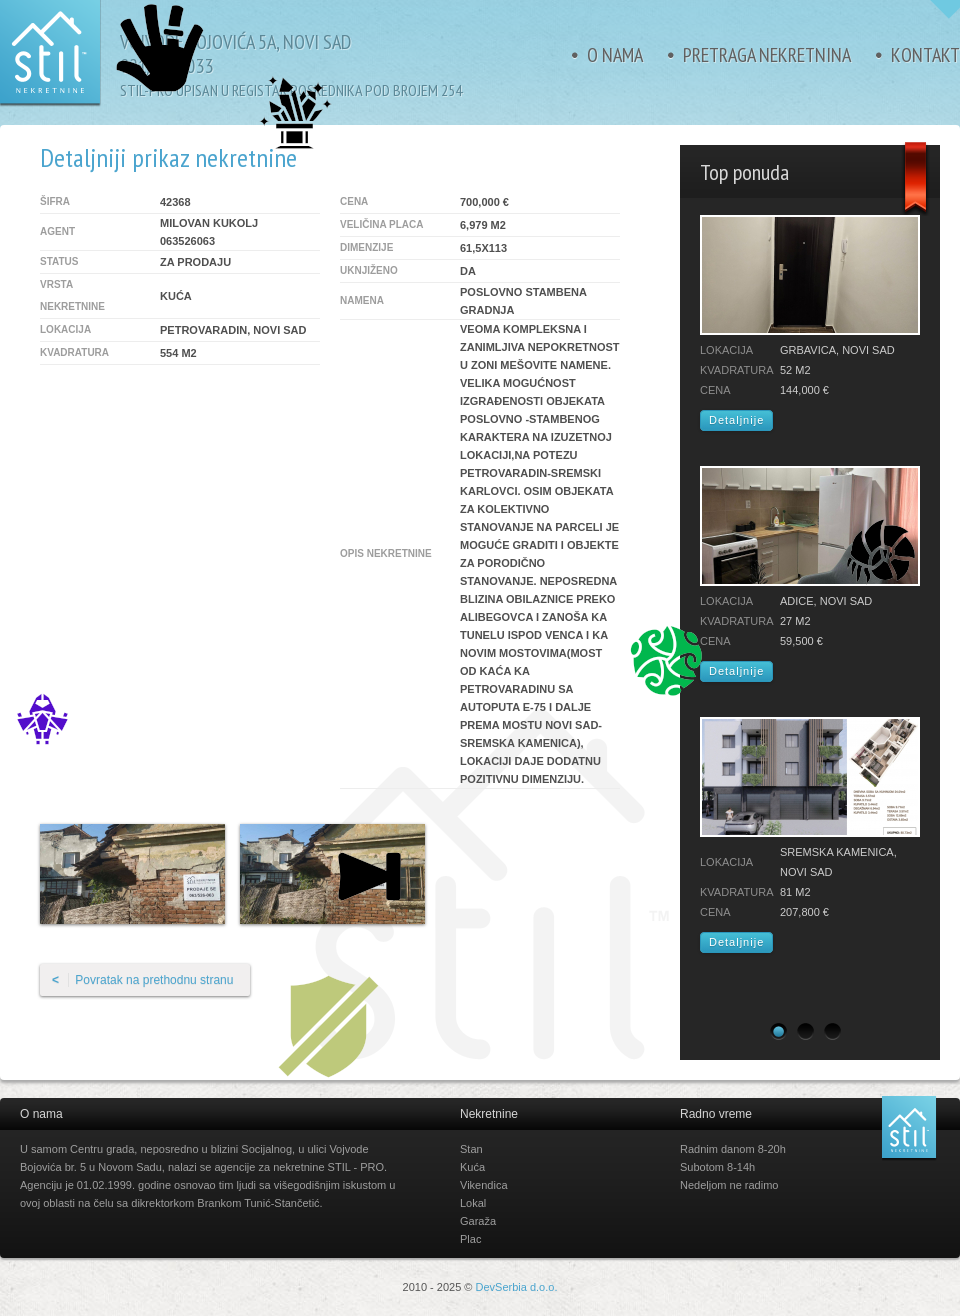  What do you see at coordinates (666, 660) in the screenshot?
I see `farming or agriculture category in a game` at bounding box center [666, 660].